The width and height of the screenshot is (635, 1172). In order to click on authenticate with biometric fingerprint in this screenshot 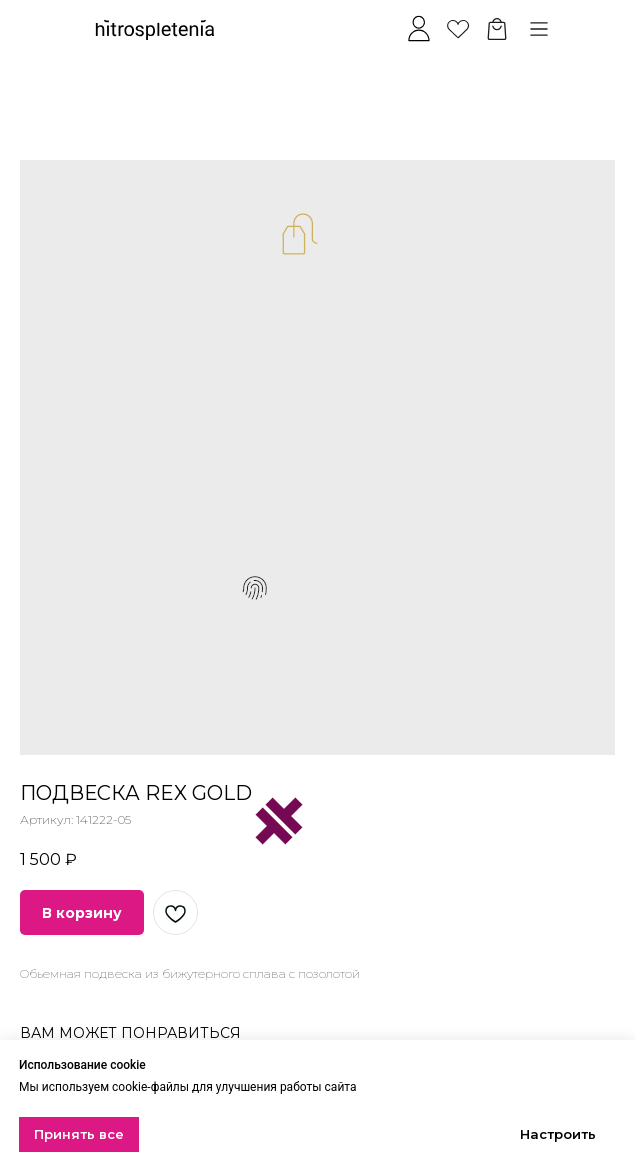, I will do `click(255, 588)`.